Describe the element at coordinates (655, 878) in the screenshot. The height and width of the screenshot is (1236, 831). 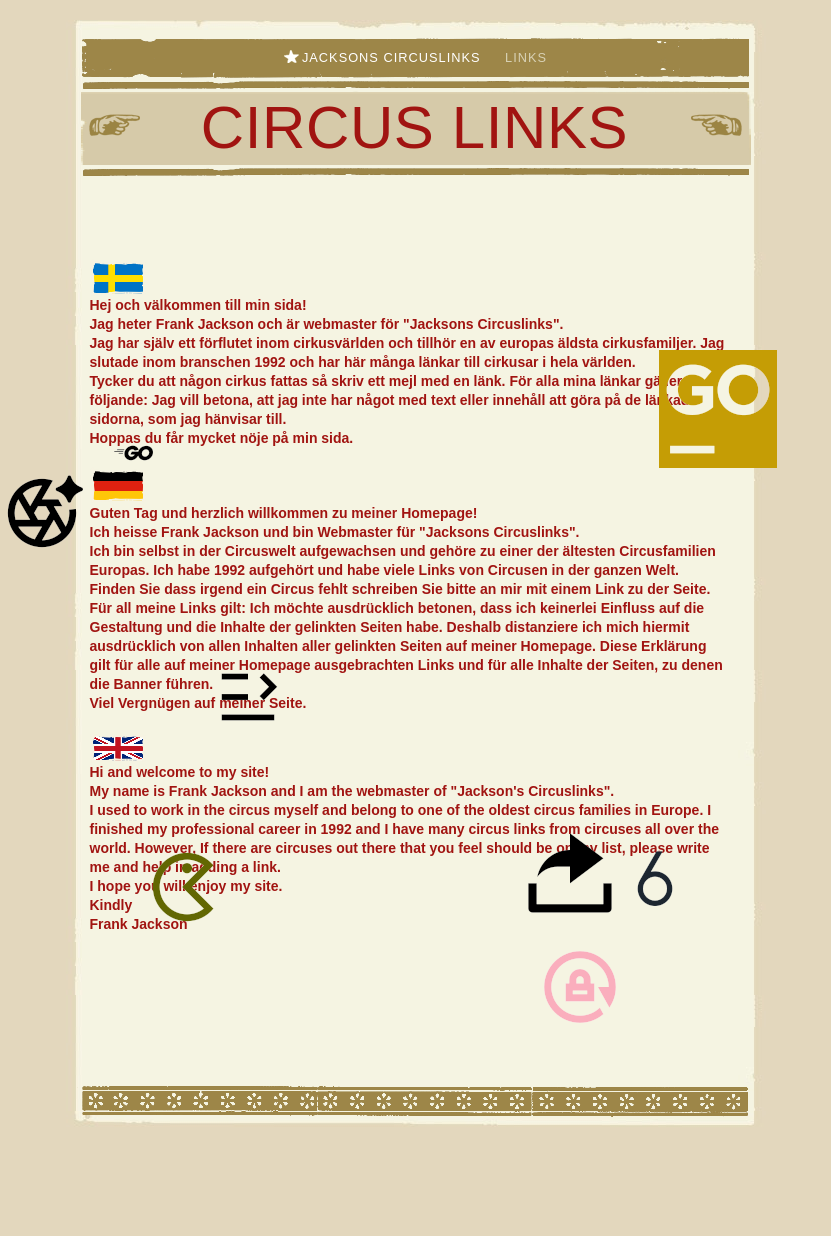
I see `indicates item number 6 in a list or sequence` at that location.